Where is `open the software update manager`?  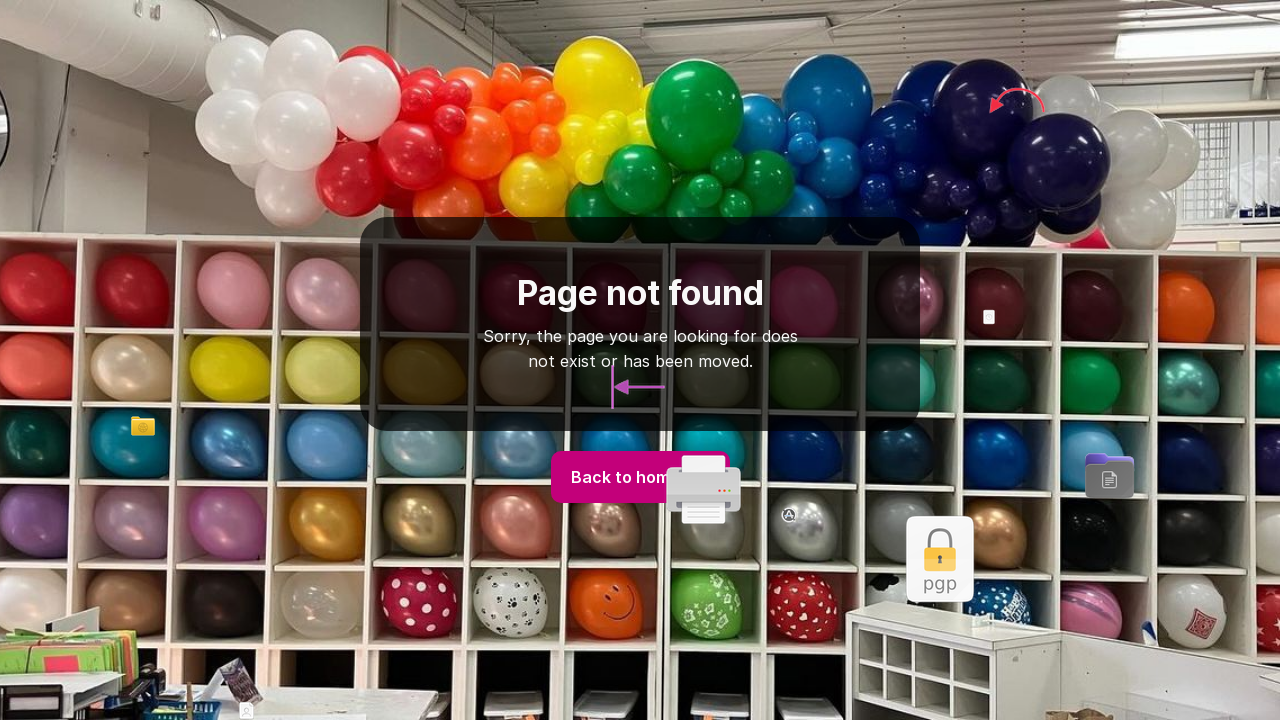 open the software update manager is located at coordinates (789, 515).